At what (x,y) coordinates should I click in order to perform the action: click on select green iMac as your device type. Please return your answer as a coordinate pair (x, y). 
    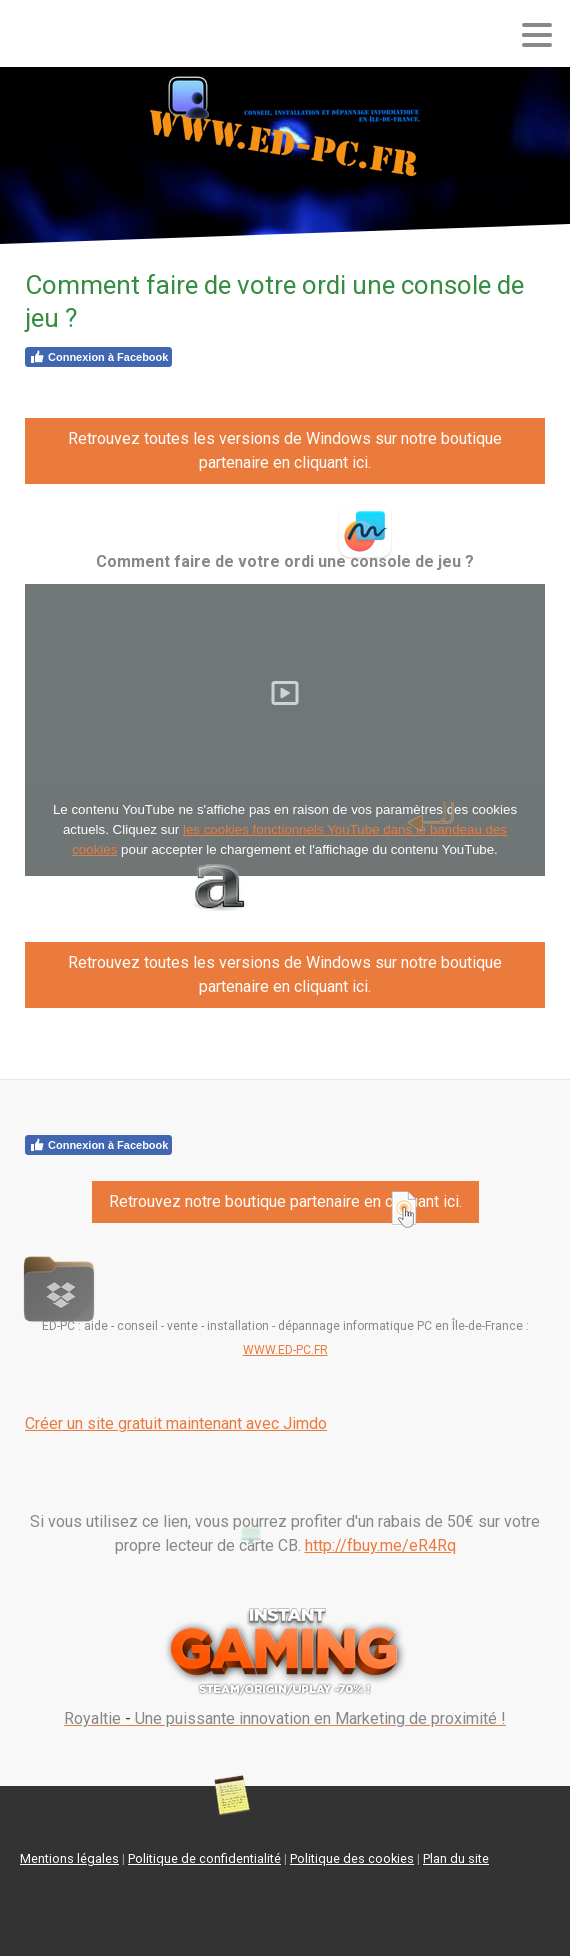
    Looking at the image, I should click on (251, 1535).